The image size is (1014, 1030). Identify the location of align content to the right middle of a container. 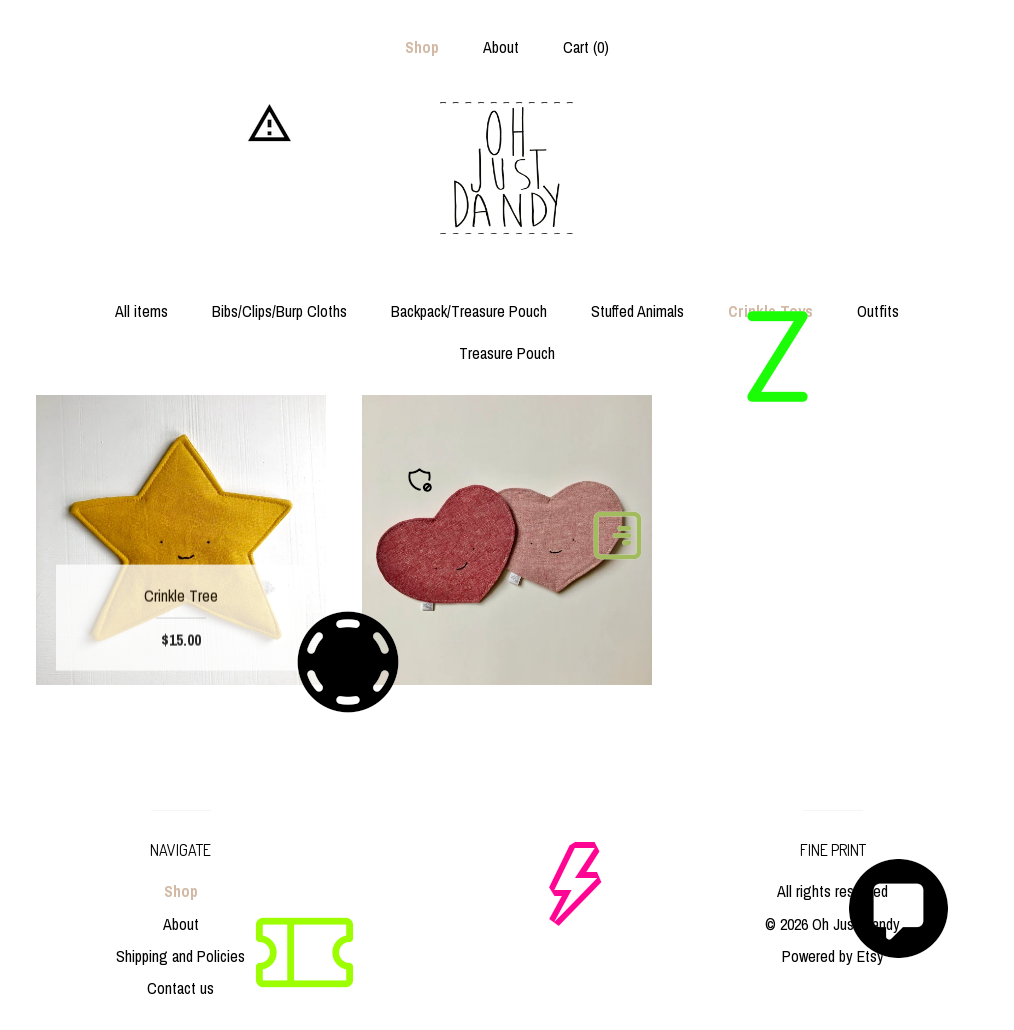
(617, 535).